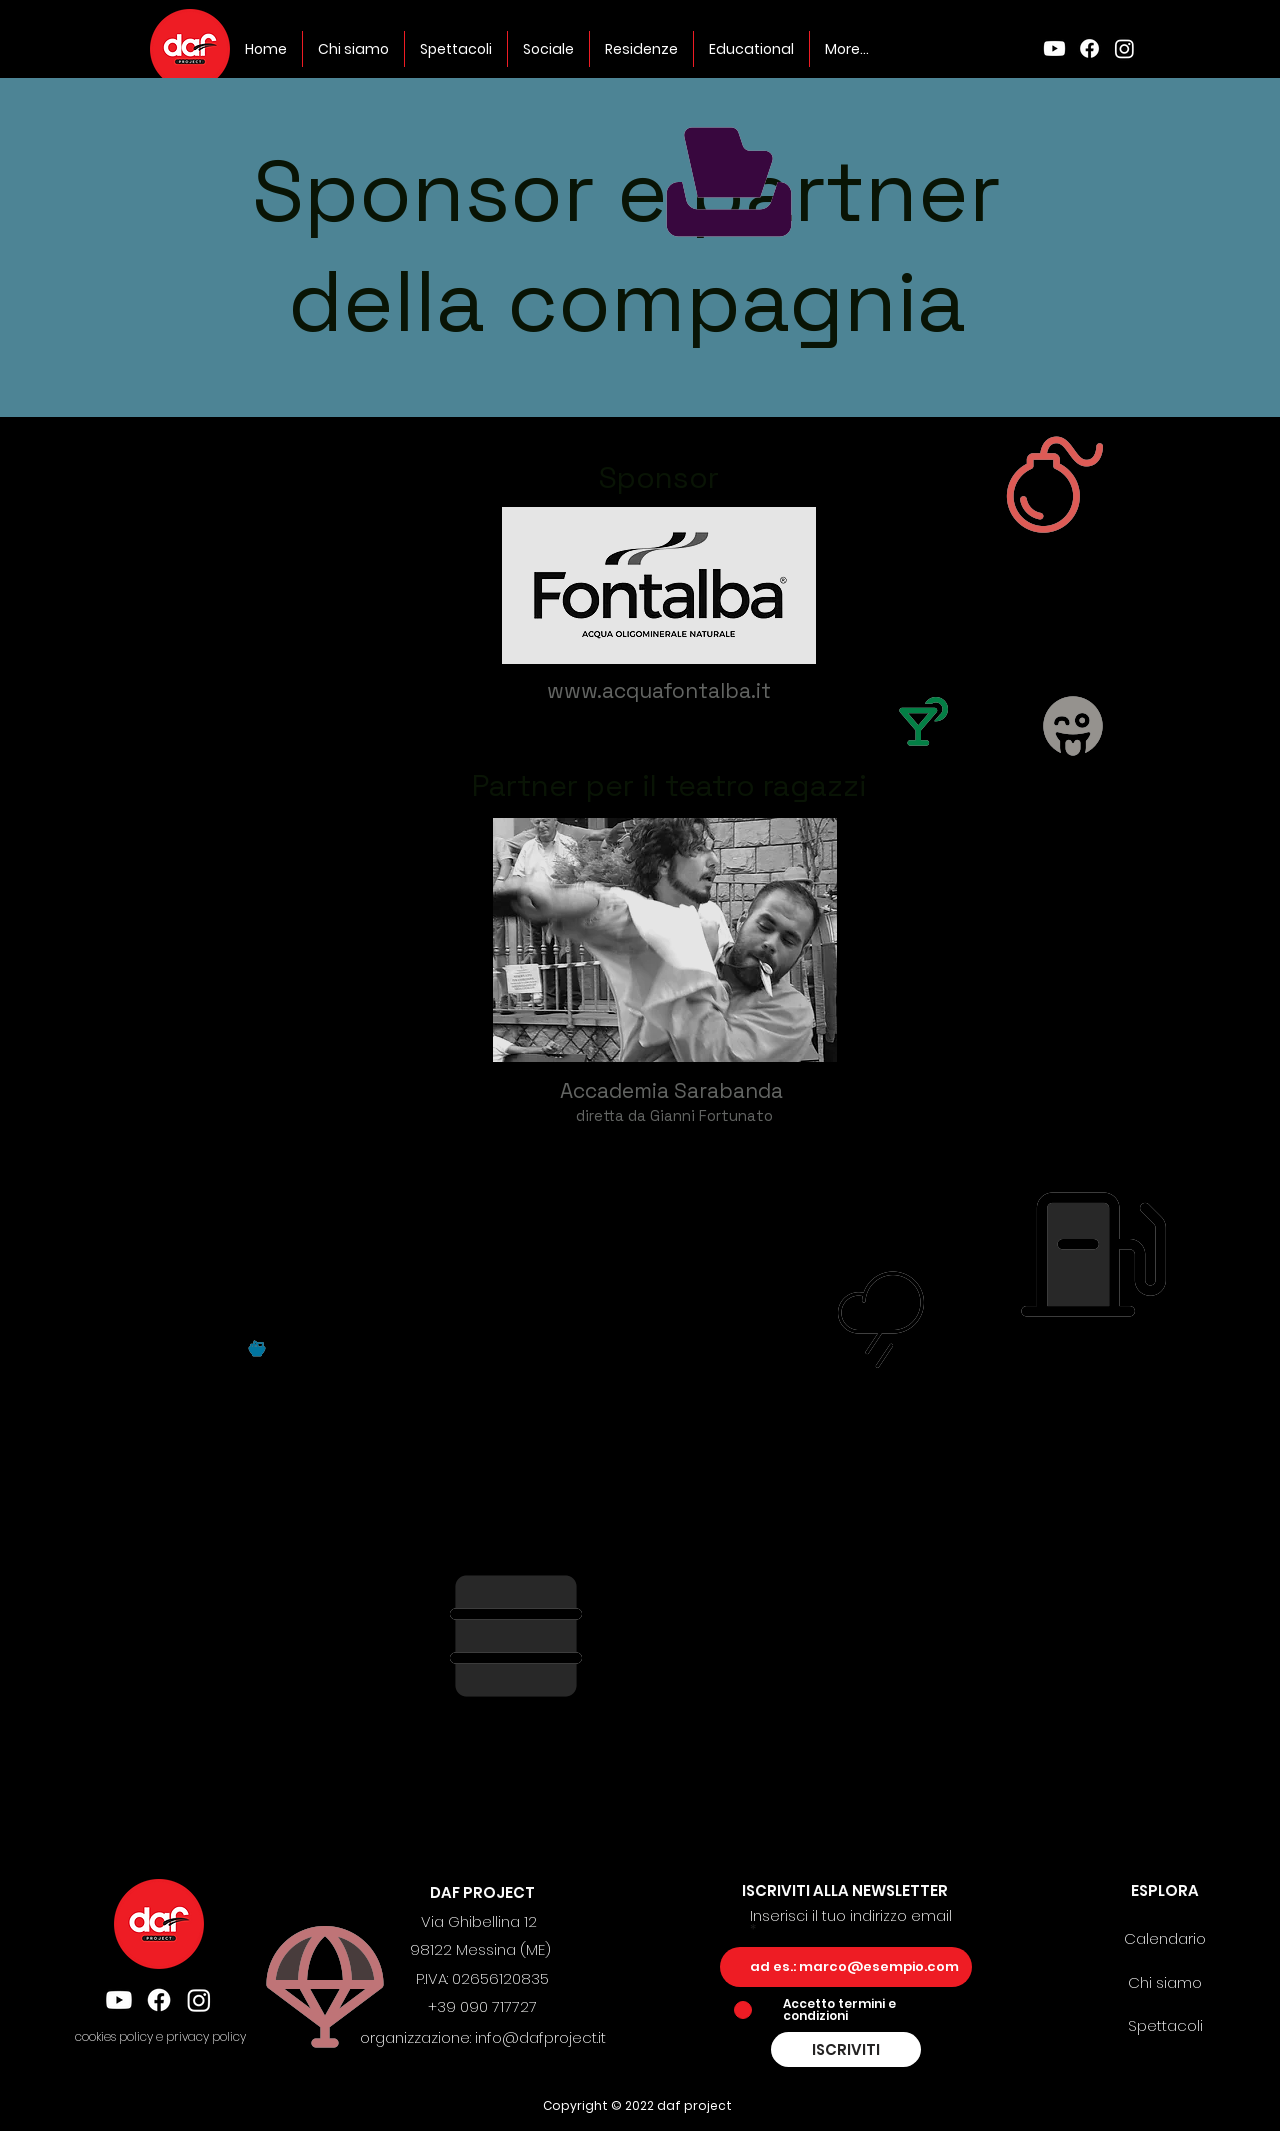 This screenshot has height=2131, width=1280. What do you see at coordinates (1088, 1254) in the screenshot?
I see `find nearby gas stations` at bounding box center [1088, 1254].